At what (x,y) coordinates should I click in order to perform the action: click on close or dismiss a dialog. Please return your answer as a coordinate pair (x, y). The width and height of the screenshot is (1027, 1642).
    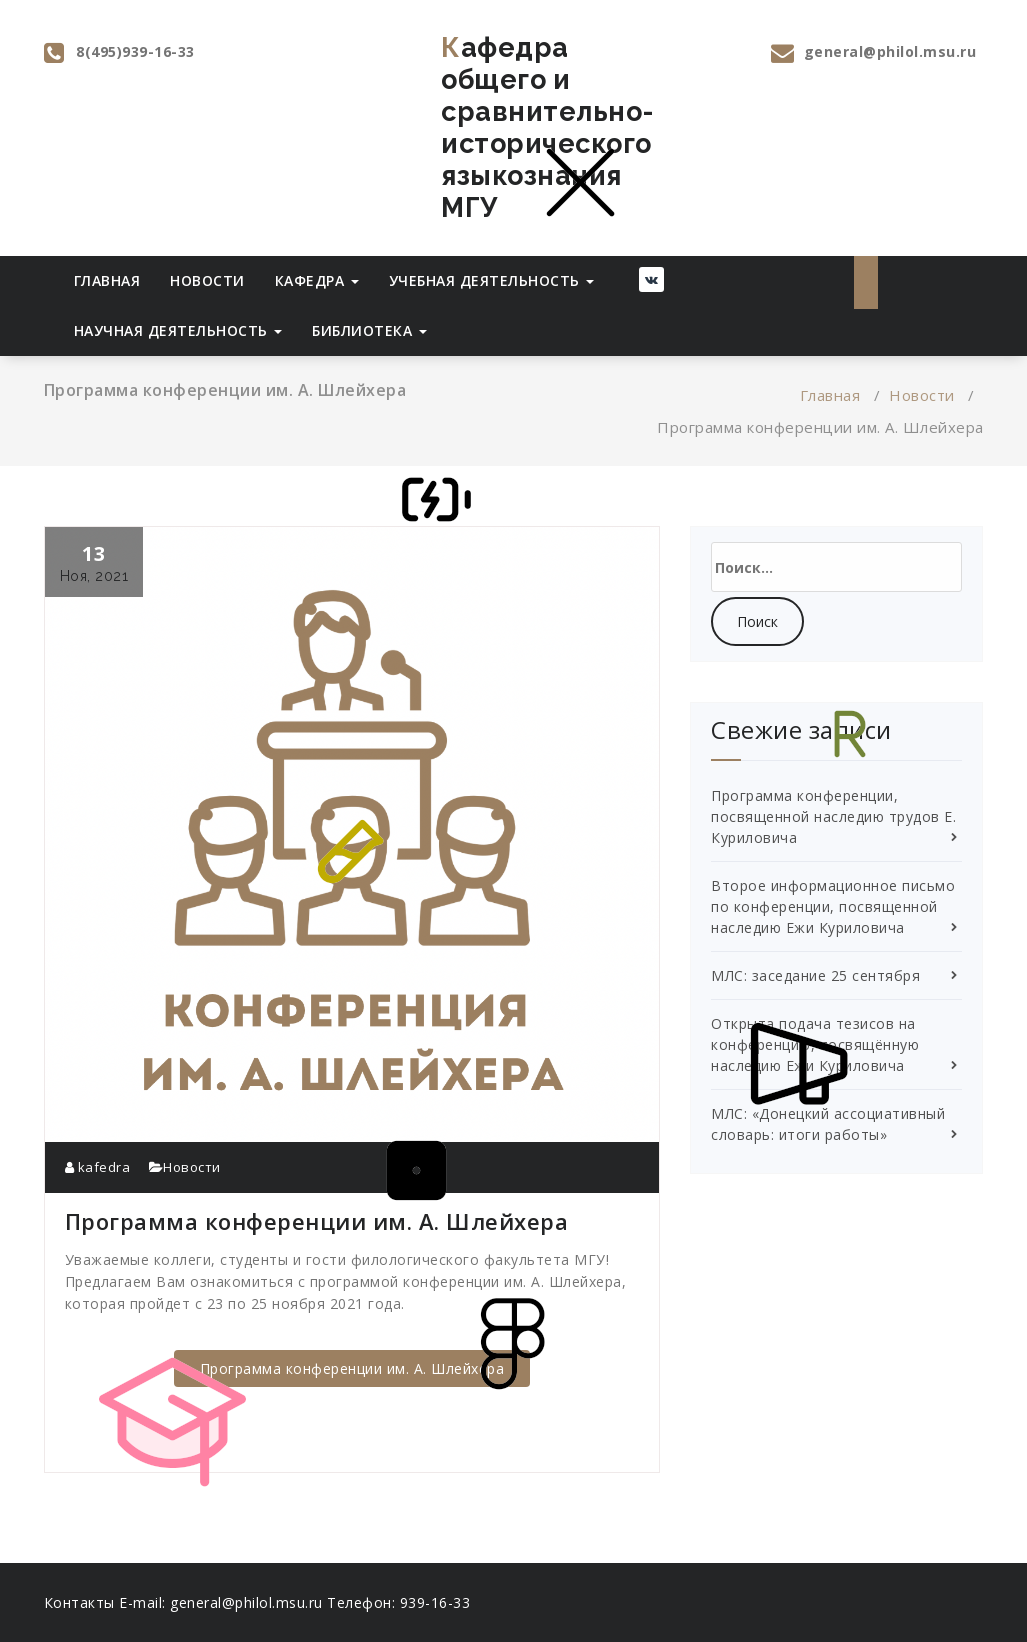
    Looking at the image, I should click on (580, 182).